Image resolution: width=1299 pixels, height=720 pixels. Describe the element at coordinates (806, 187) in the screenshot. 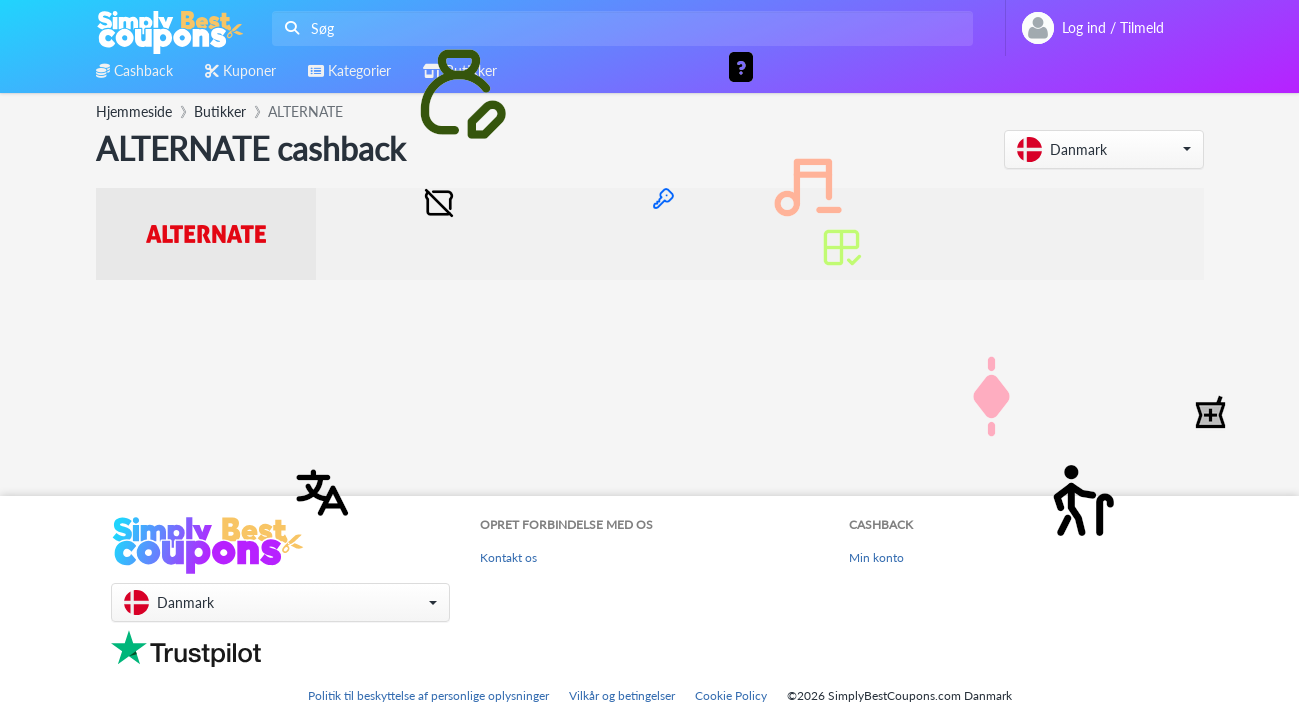

I see `remove a song from playlist` at that location.